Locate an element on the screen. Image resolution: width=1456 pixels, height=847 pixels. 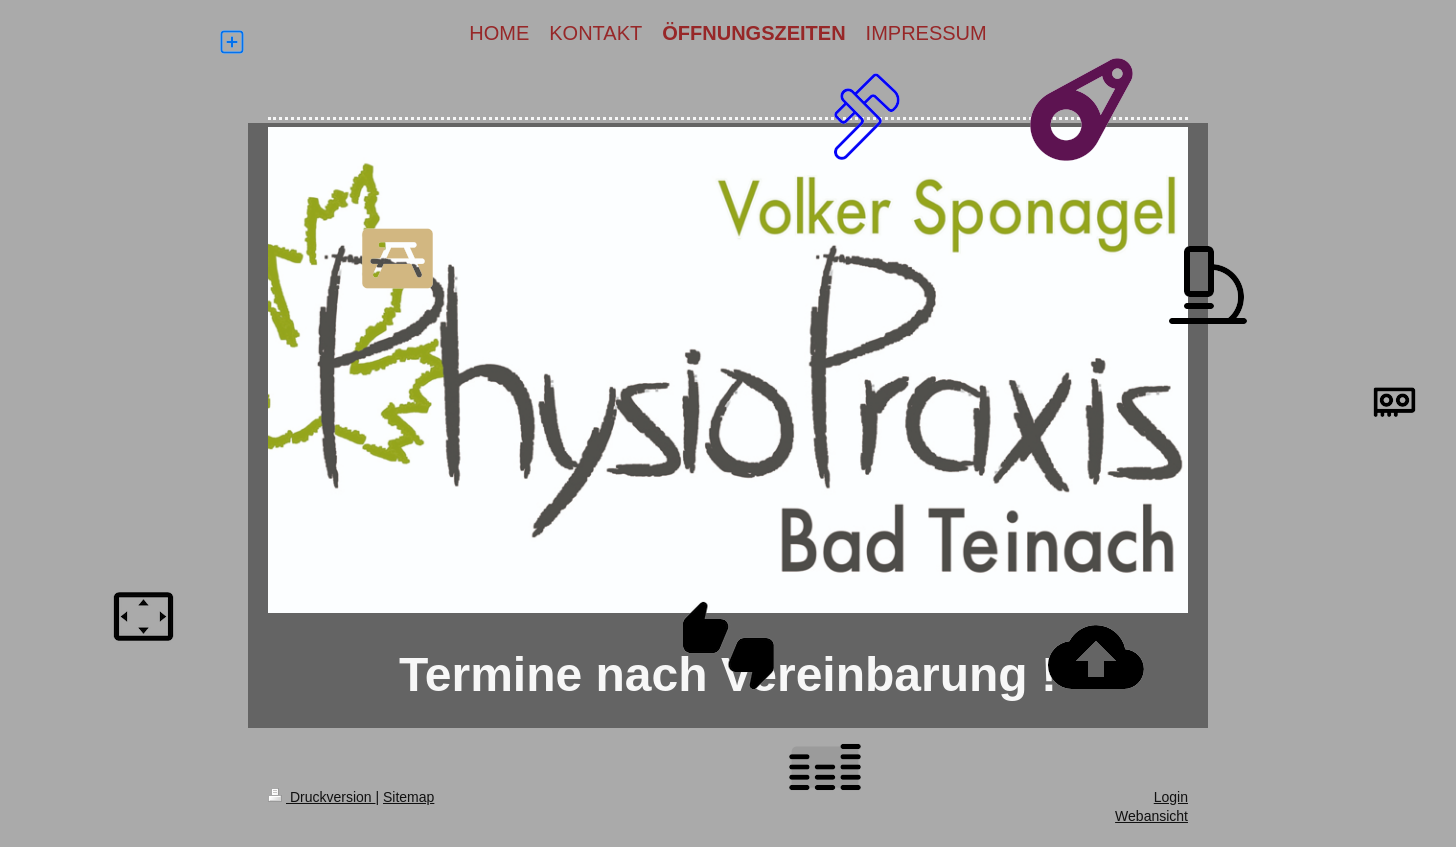
access research or scientific tools is located at coordinates (1208, 288).